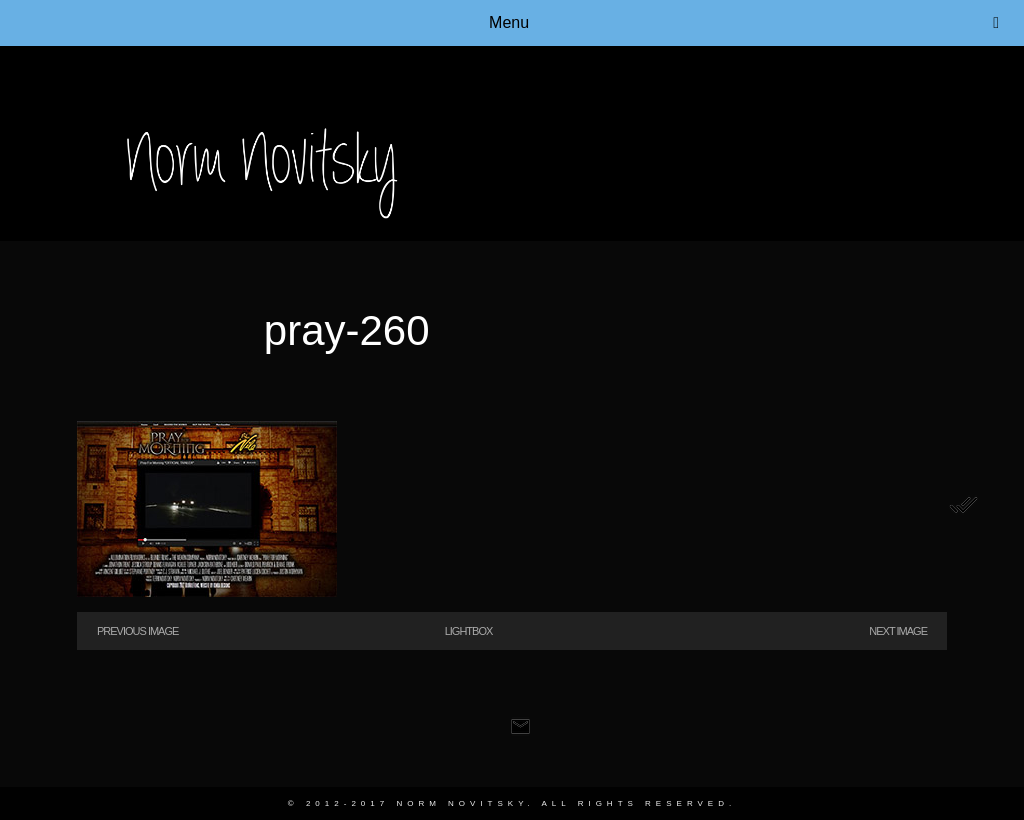 The height and width of the screenshot is (820, 1024). I want to click on mark message as unread, so click(520, 726).